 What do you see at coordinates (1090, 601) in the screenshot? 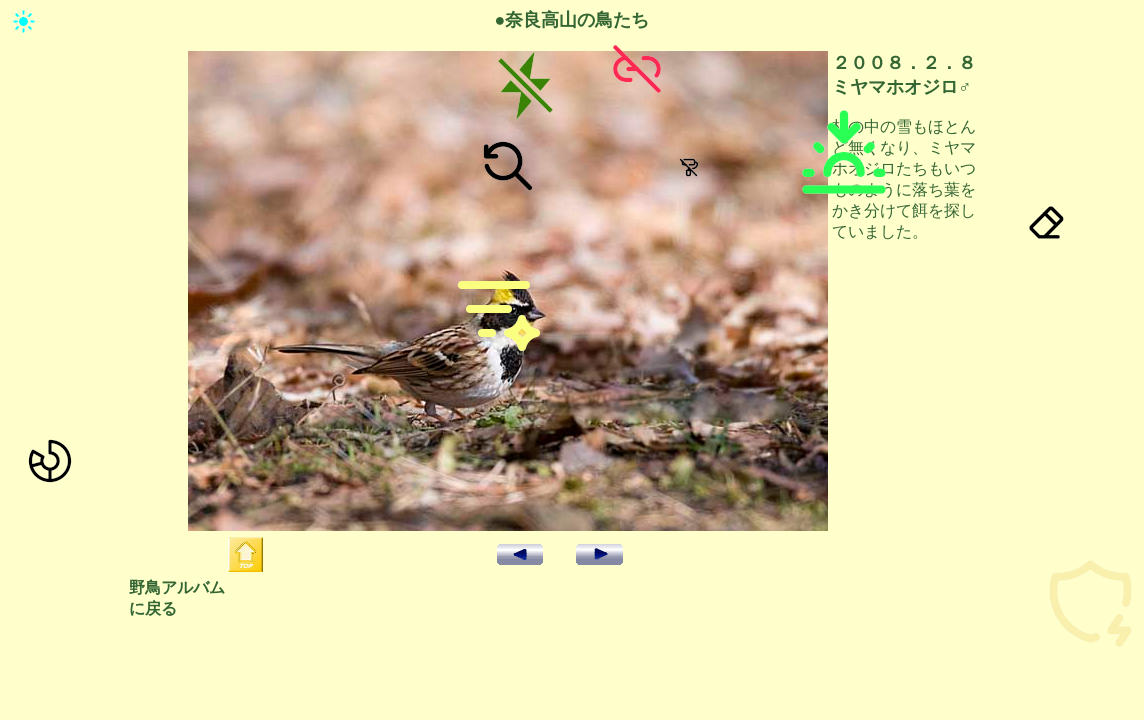
I see `enable power-saving security mode` at bounding box center [1090, 601].